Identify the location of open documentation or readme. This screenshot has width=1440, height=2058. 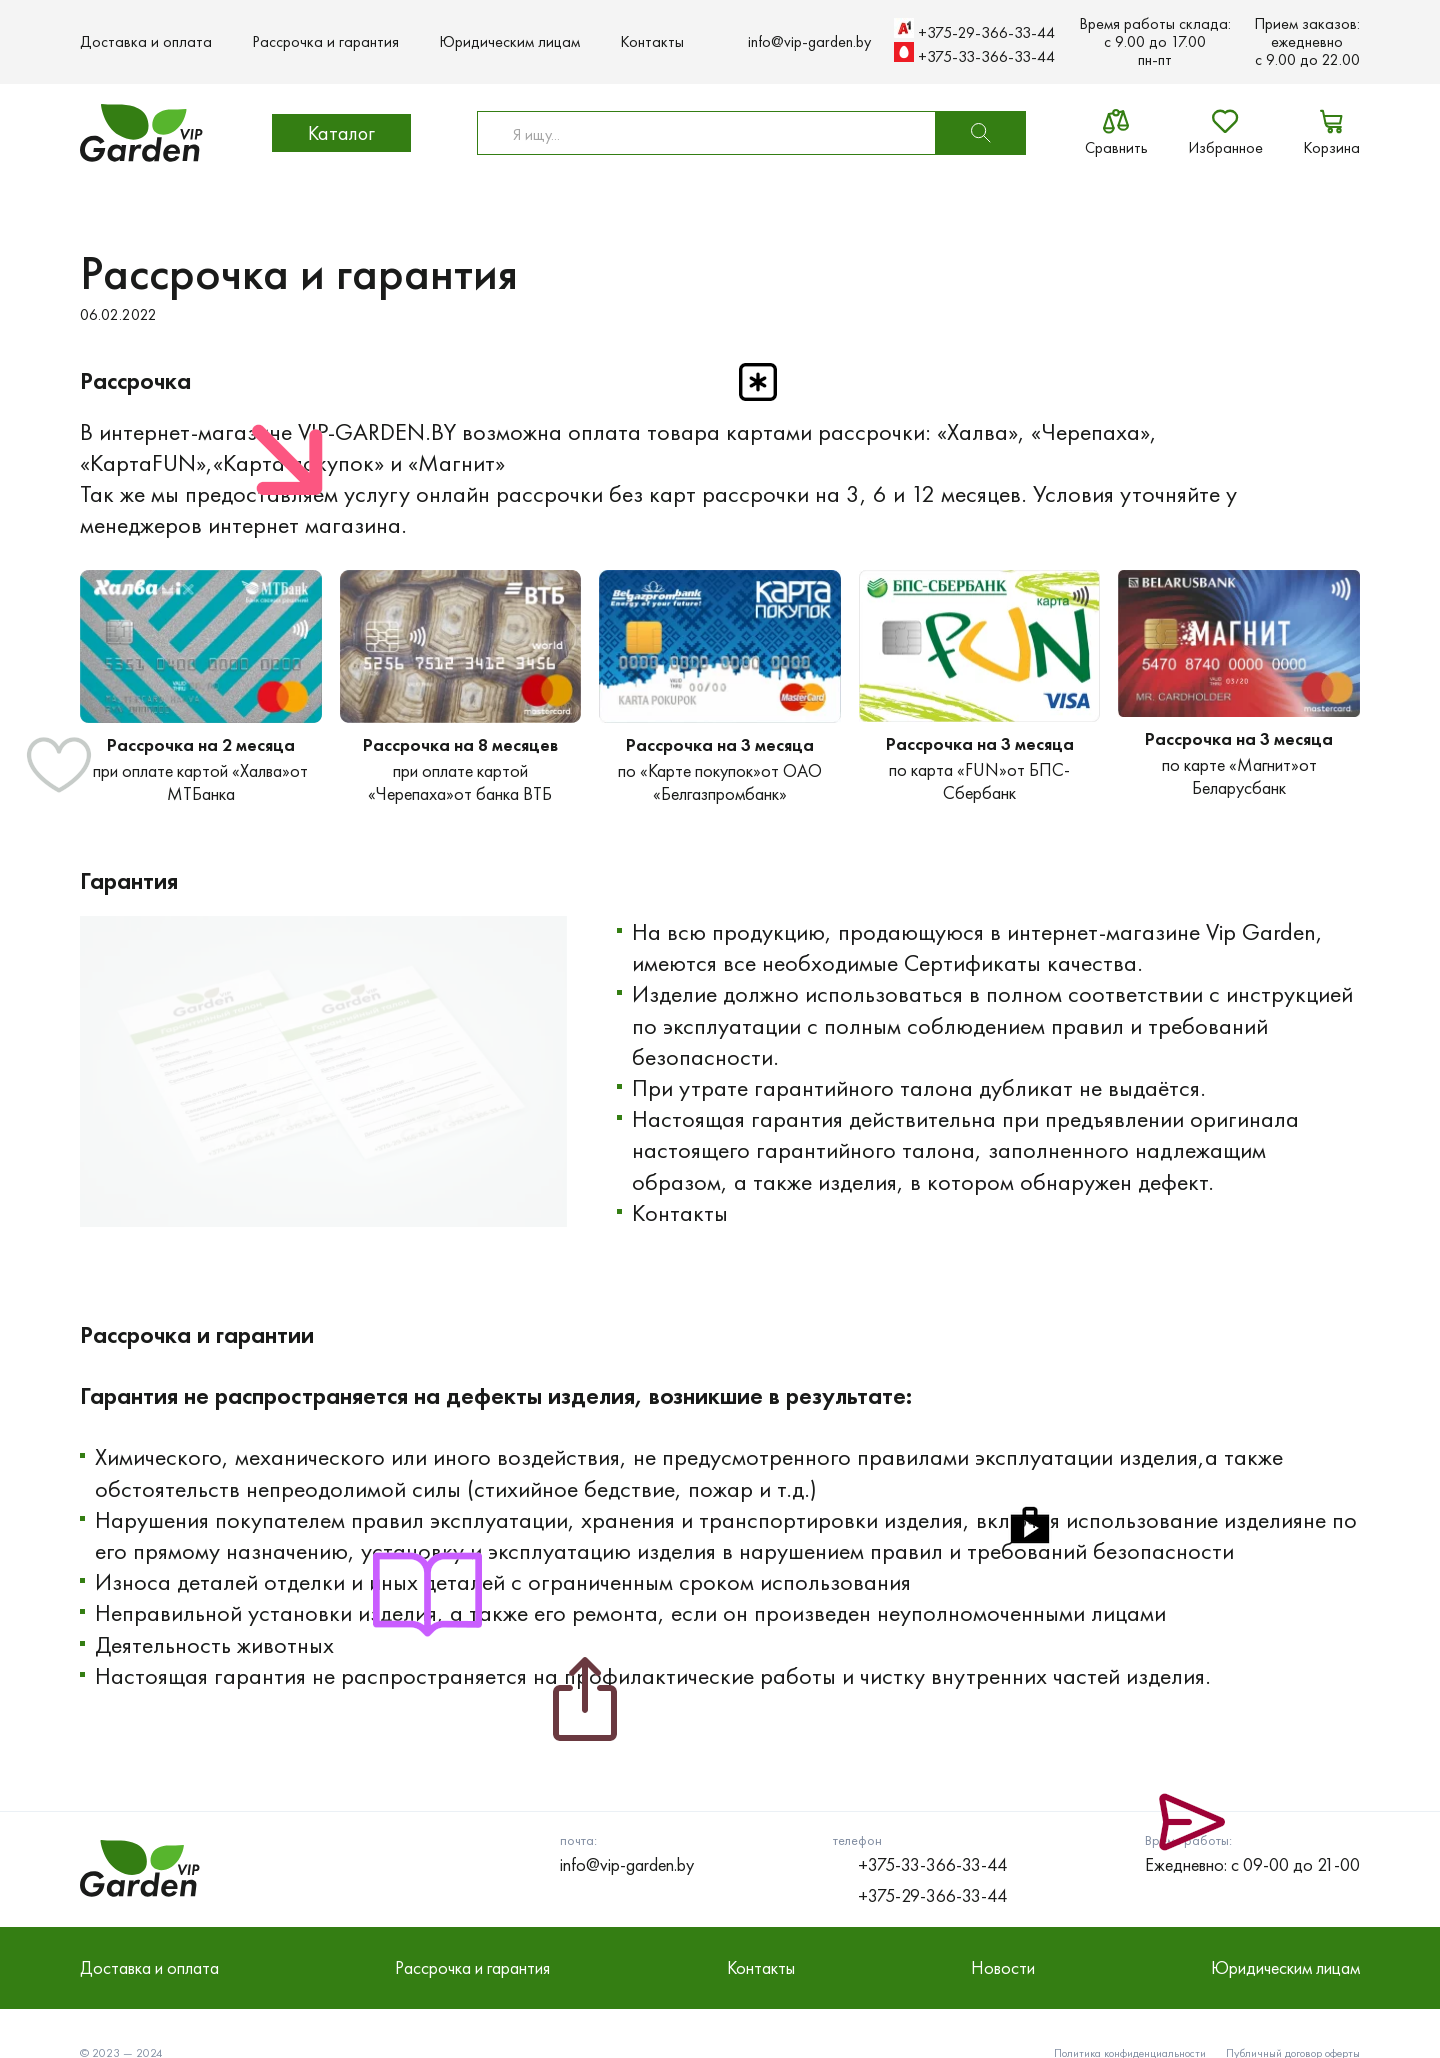
(427, 1593).